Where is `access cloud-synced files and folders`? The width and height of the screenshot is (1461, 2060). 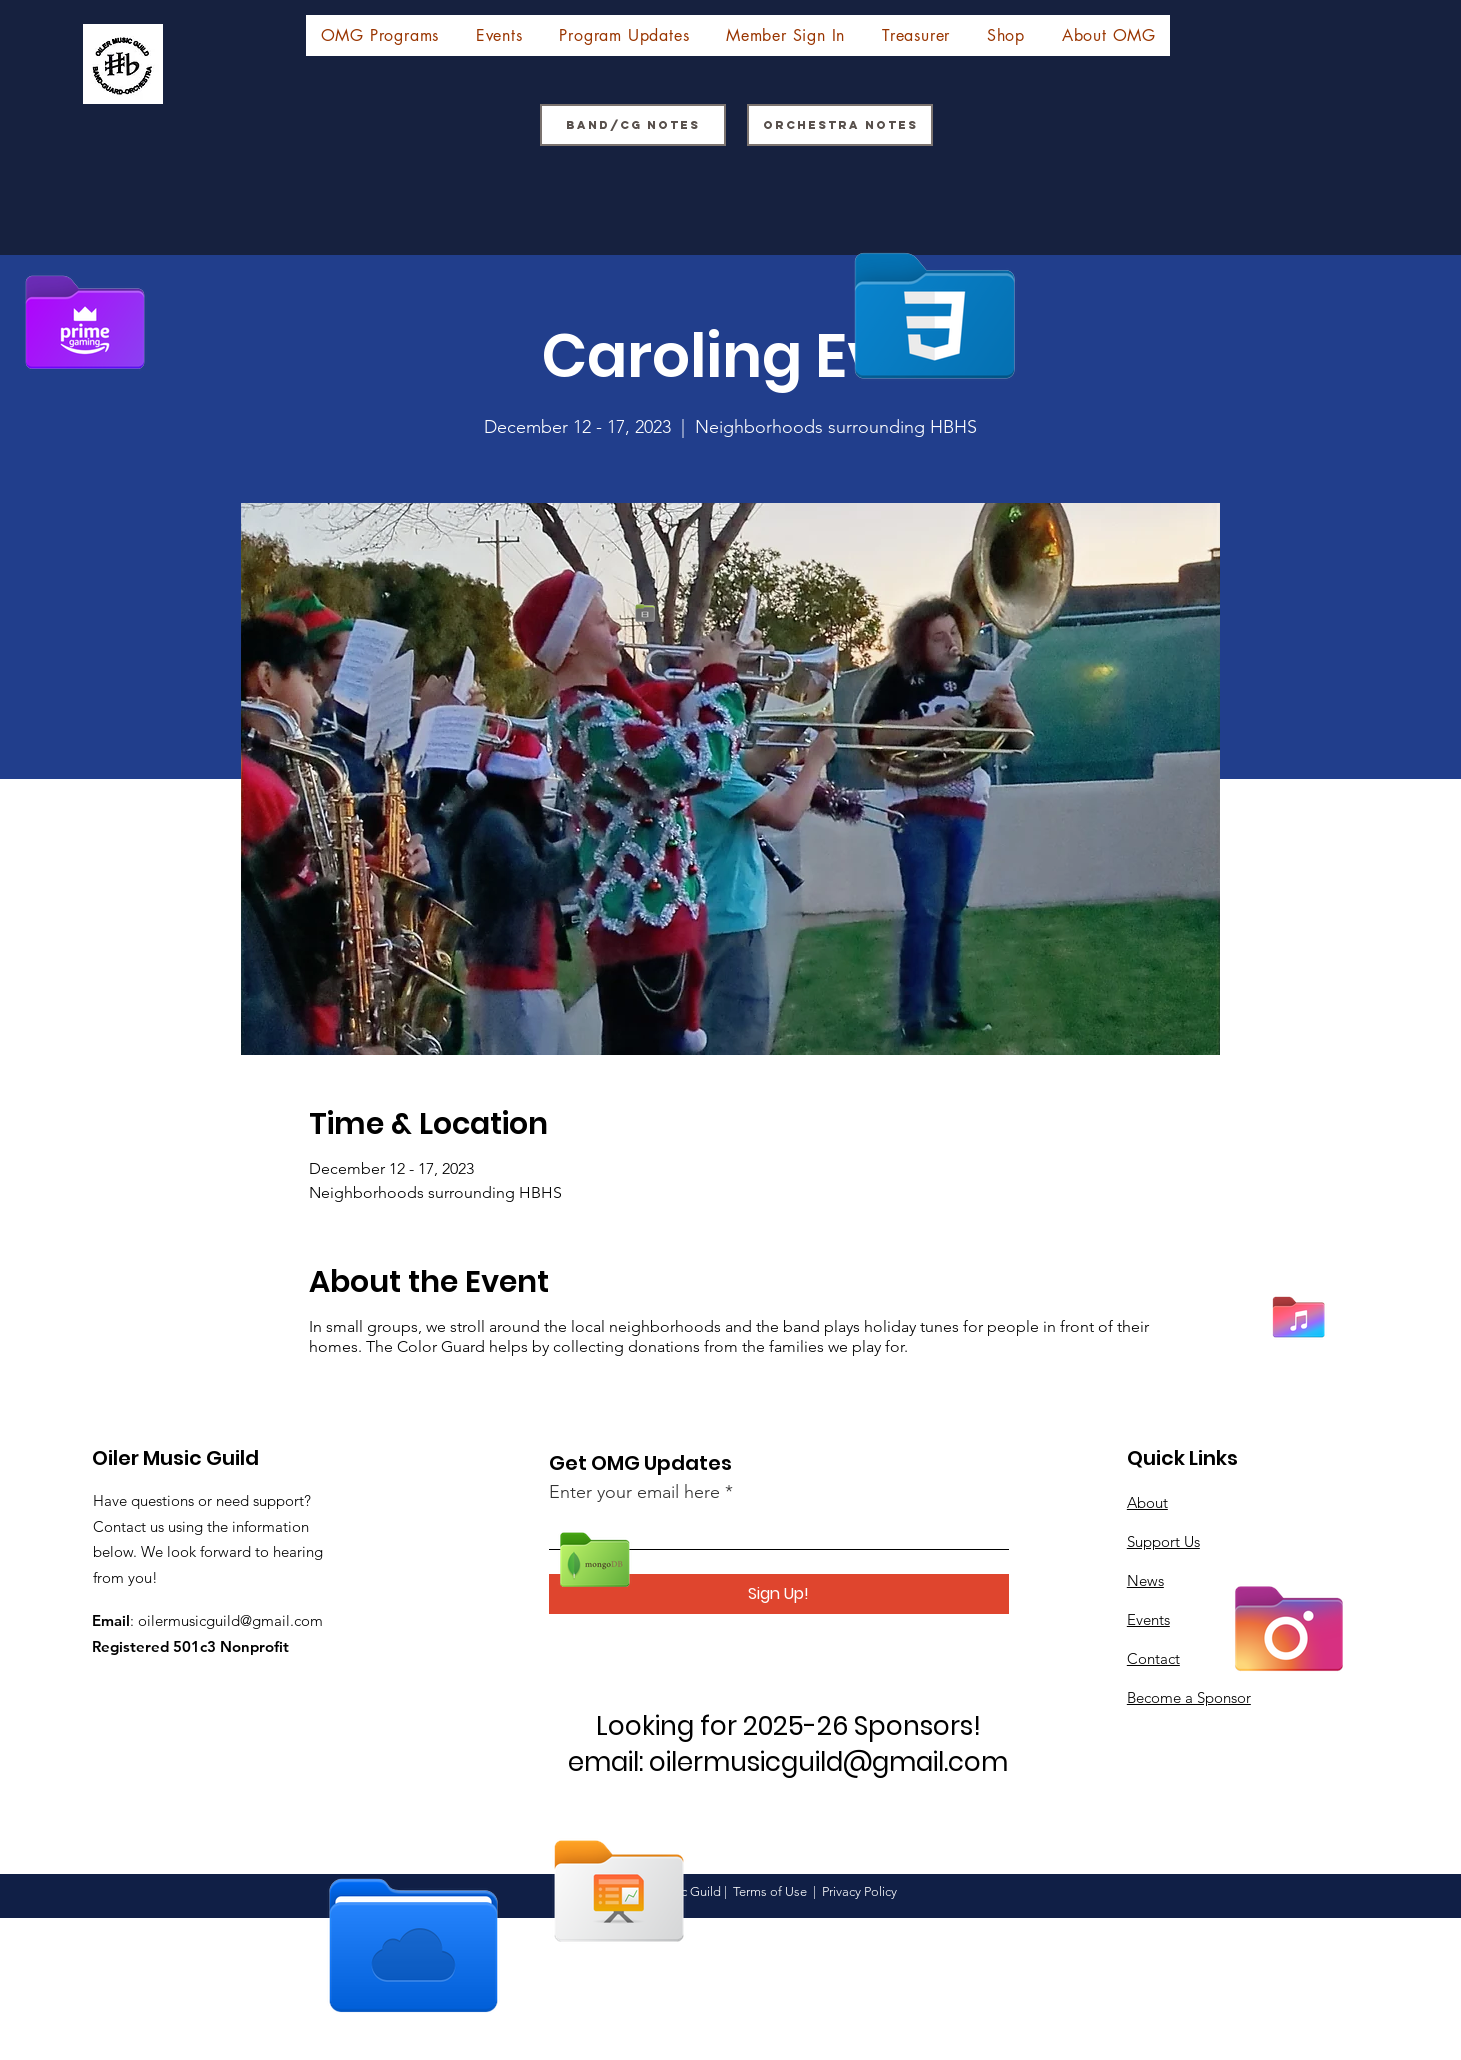 access cloud-synced files and folders is located at coordinates (413, 1945).